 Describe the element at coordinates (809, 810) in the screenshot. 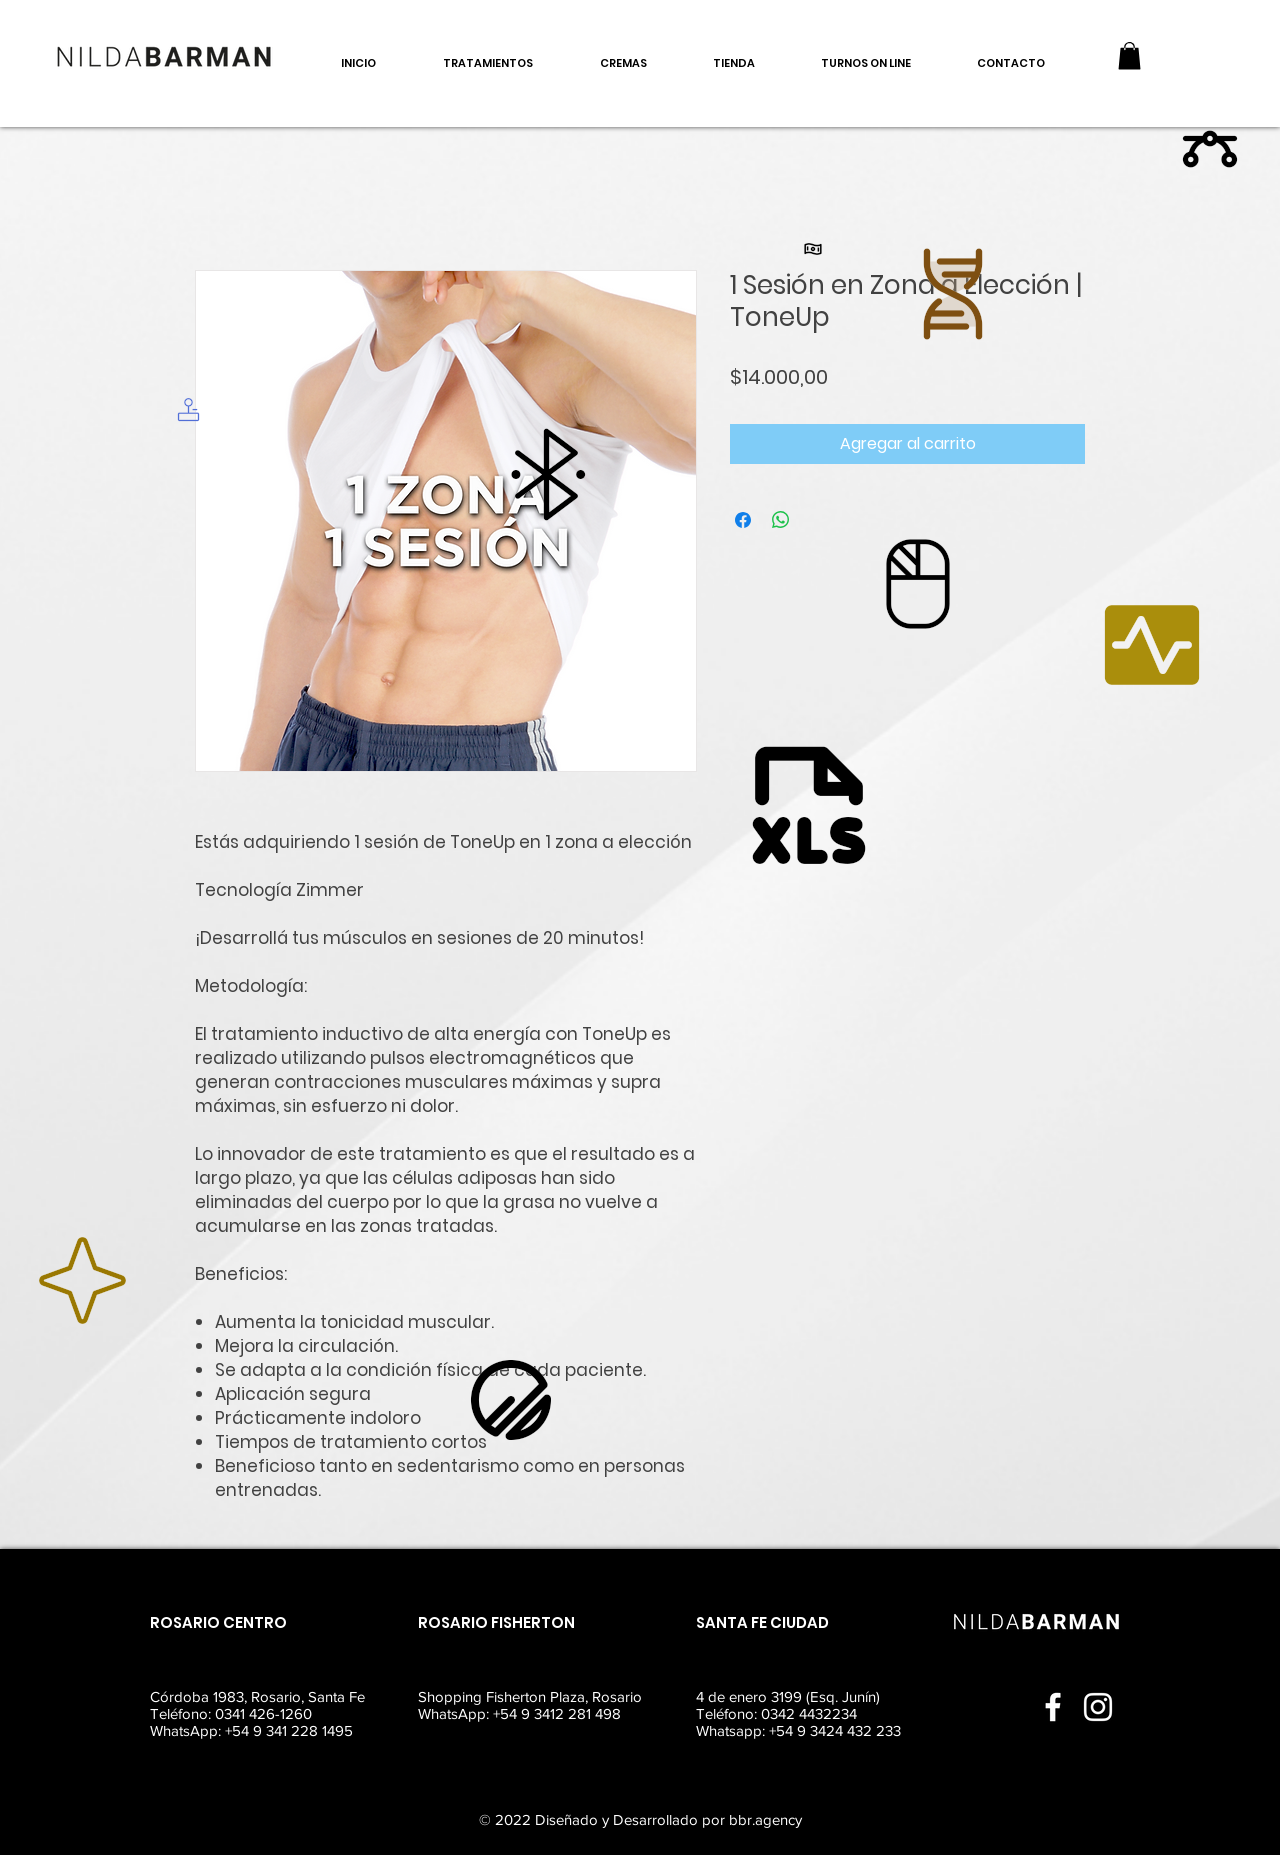

I see `open or view an Excel spreadsheet file` at that location.